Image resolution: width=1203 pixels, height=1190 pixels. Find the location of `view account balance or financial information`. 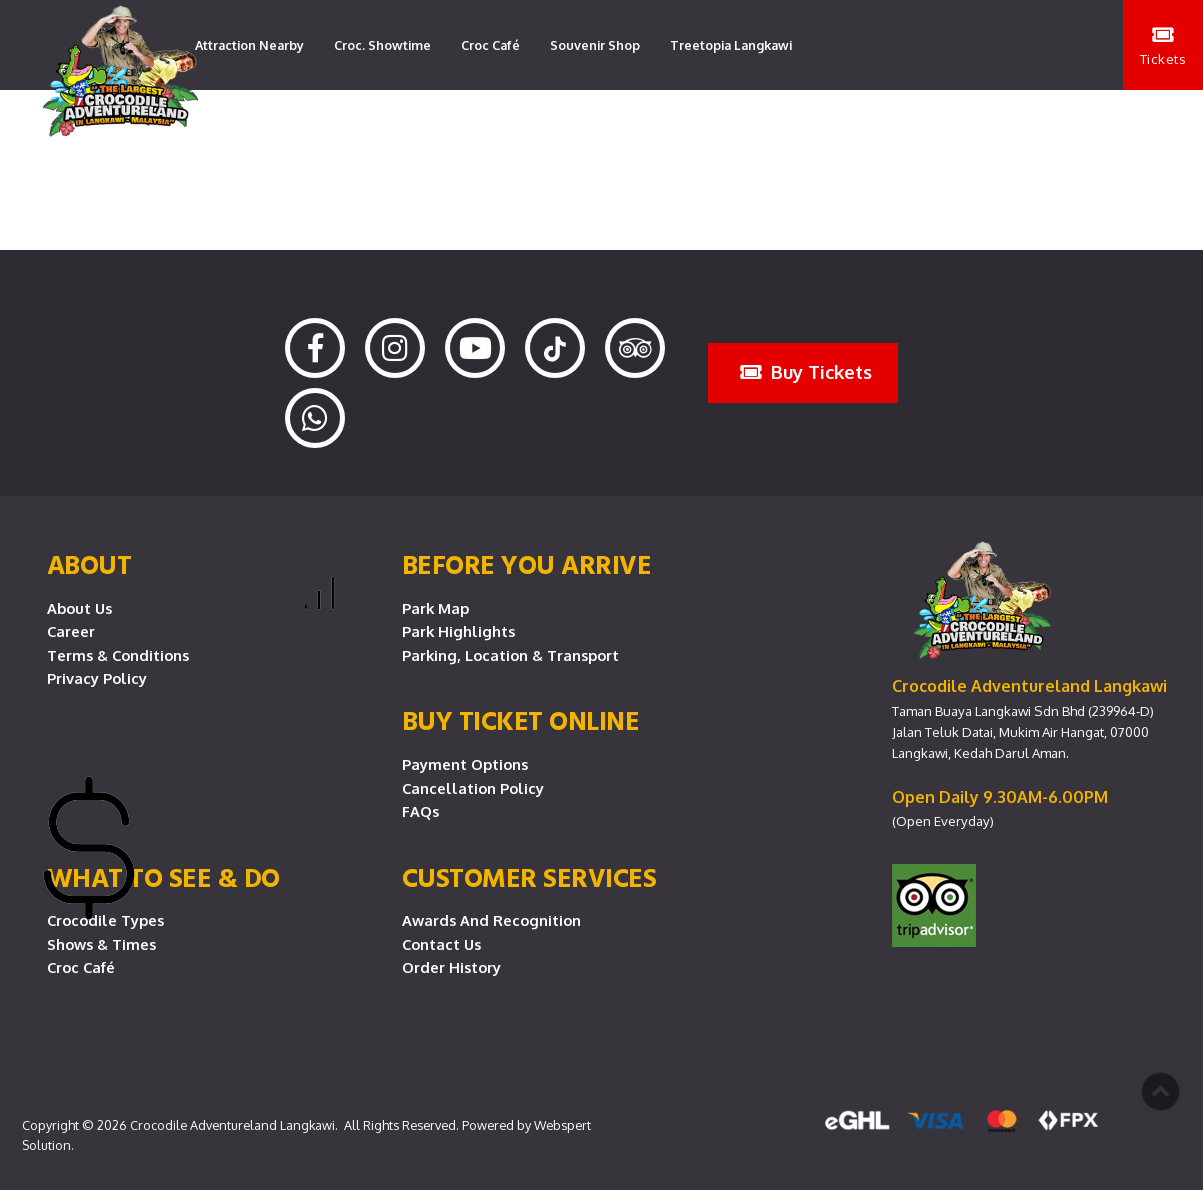

view account balance or financial information is located at coordinates (89, 848).